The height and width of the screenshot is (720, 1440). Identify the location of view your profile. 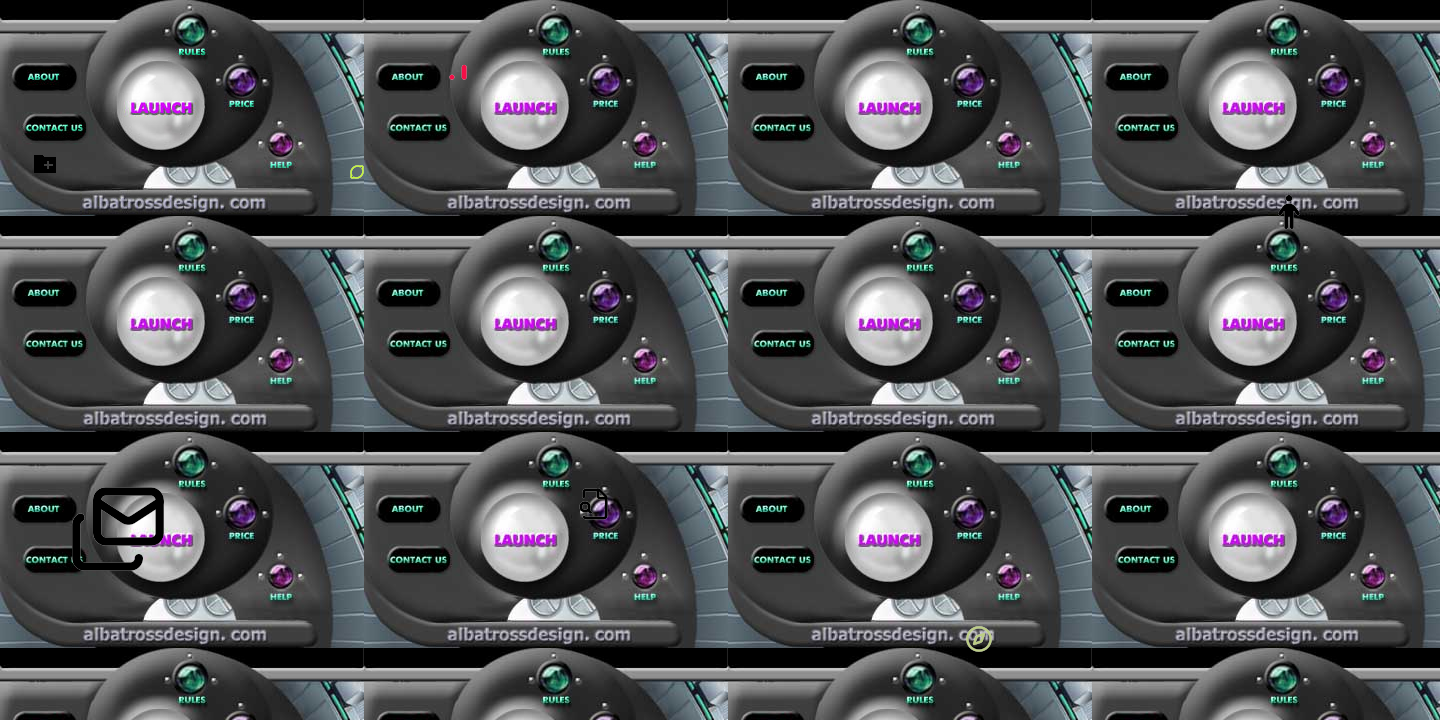
(1289, 212).